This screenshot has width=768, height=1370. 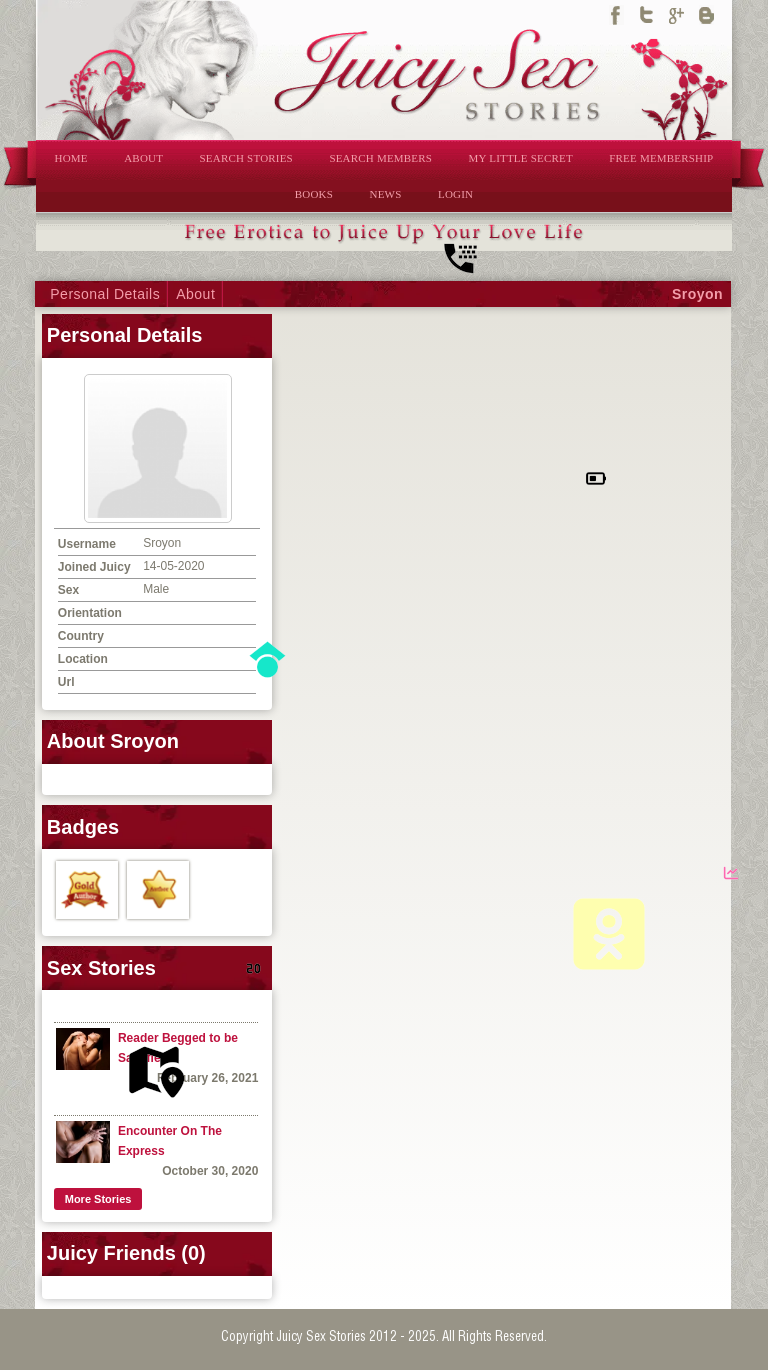 I want to click on view analytics or statistics, so click(x=731, y=873).